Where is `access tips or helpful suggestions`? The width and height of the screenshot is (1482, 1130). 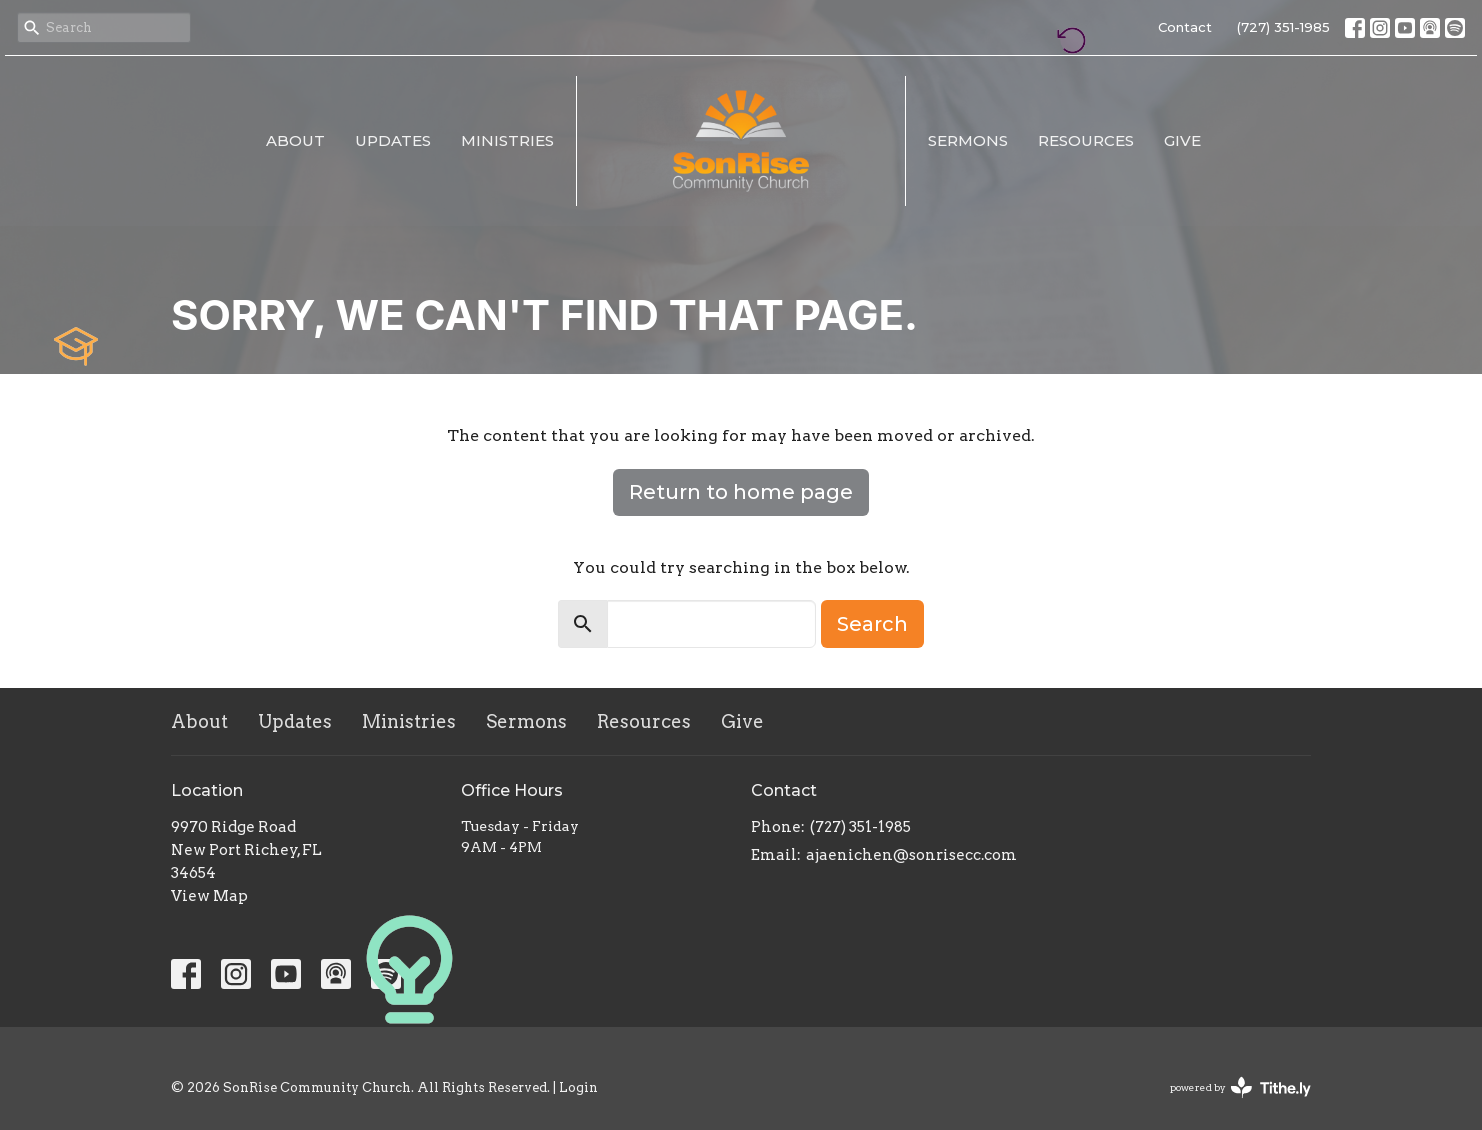 access tips or helpful suggestions is located at coordinates (409, 969).